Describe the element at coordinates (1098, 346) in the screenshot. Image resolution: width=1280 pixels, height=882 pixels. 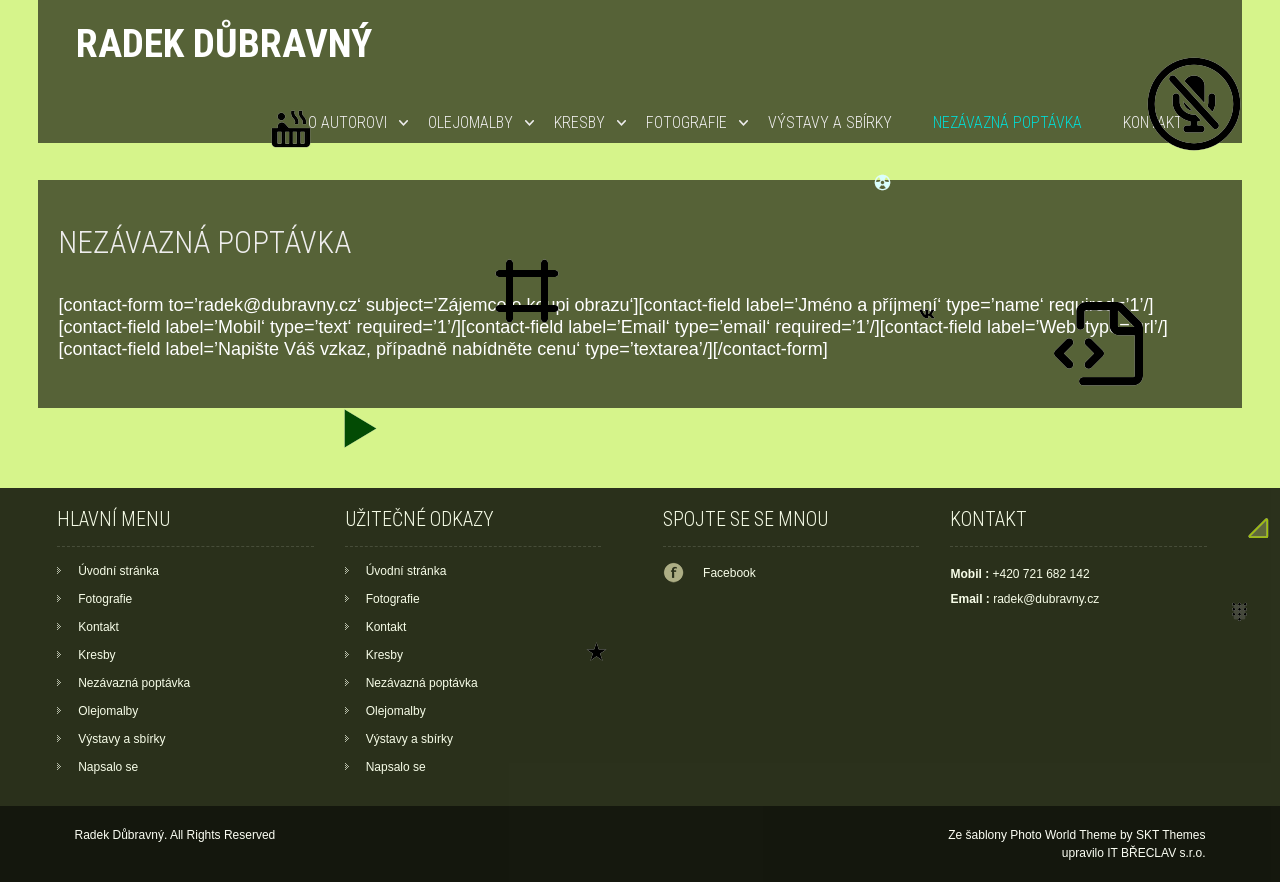
I see `view source code file` at that location.